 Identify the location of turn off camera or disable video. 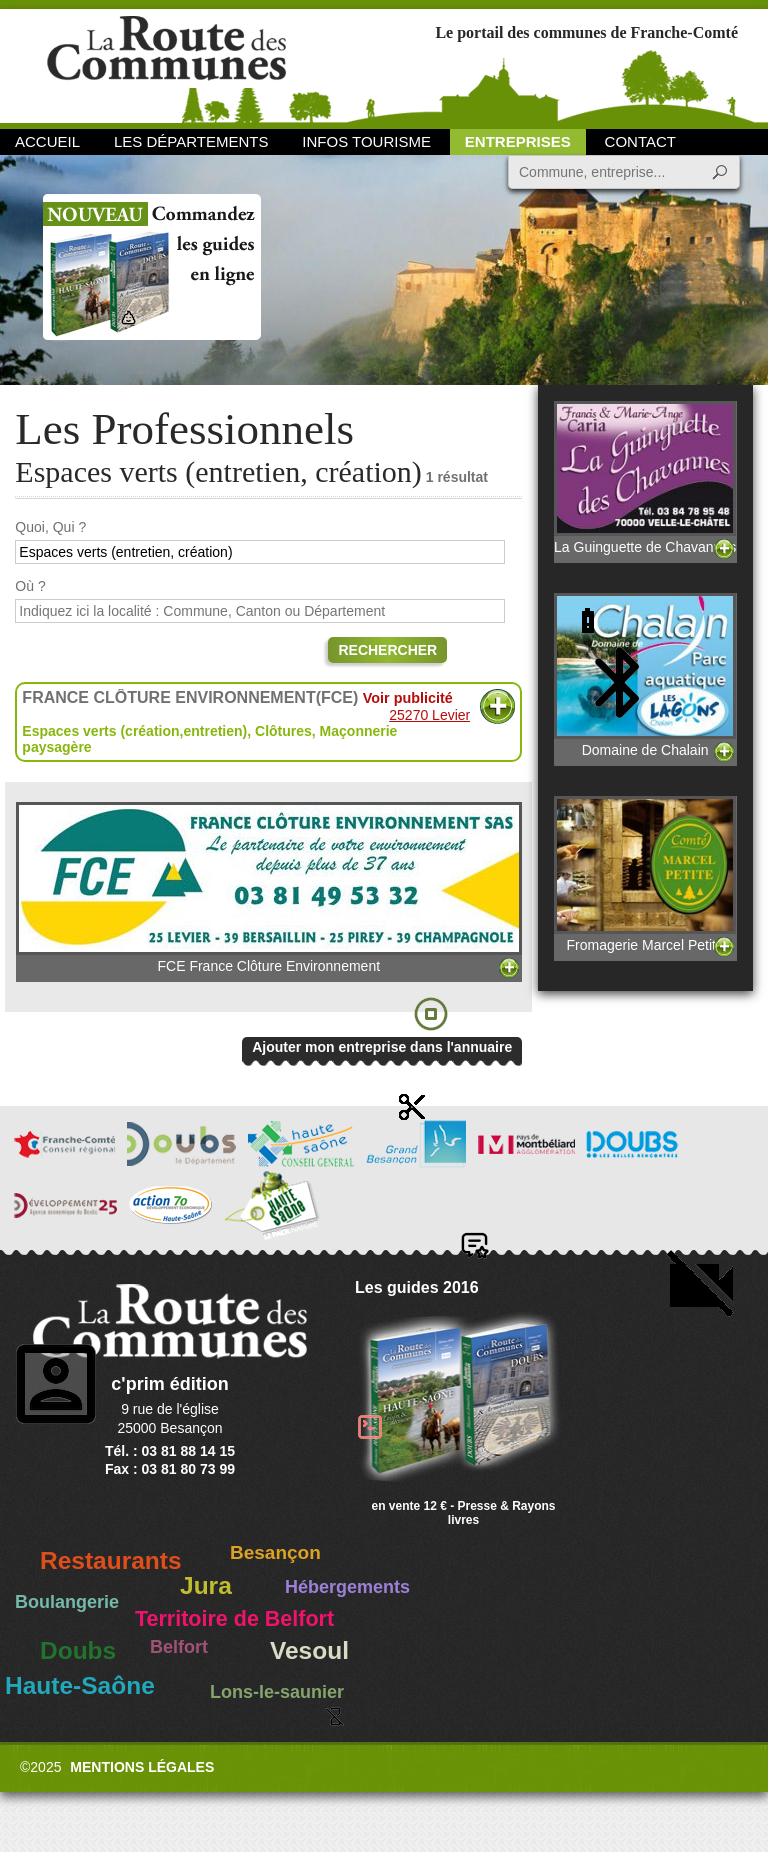
(701, 1285).